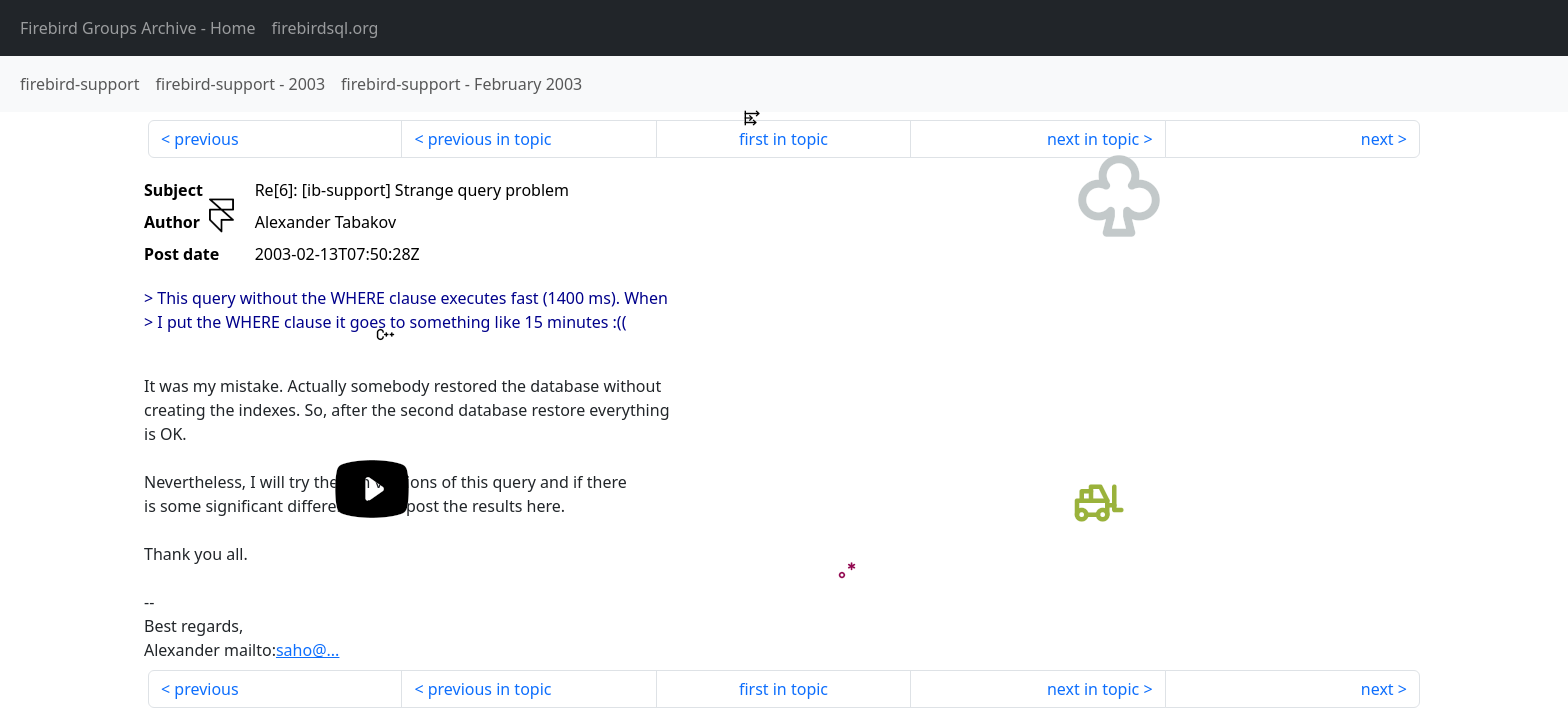 The width and height of the screenshot is (1568, 724). I want to click on toggle regular expression search mode, so click(847, 570).